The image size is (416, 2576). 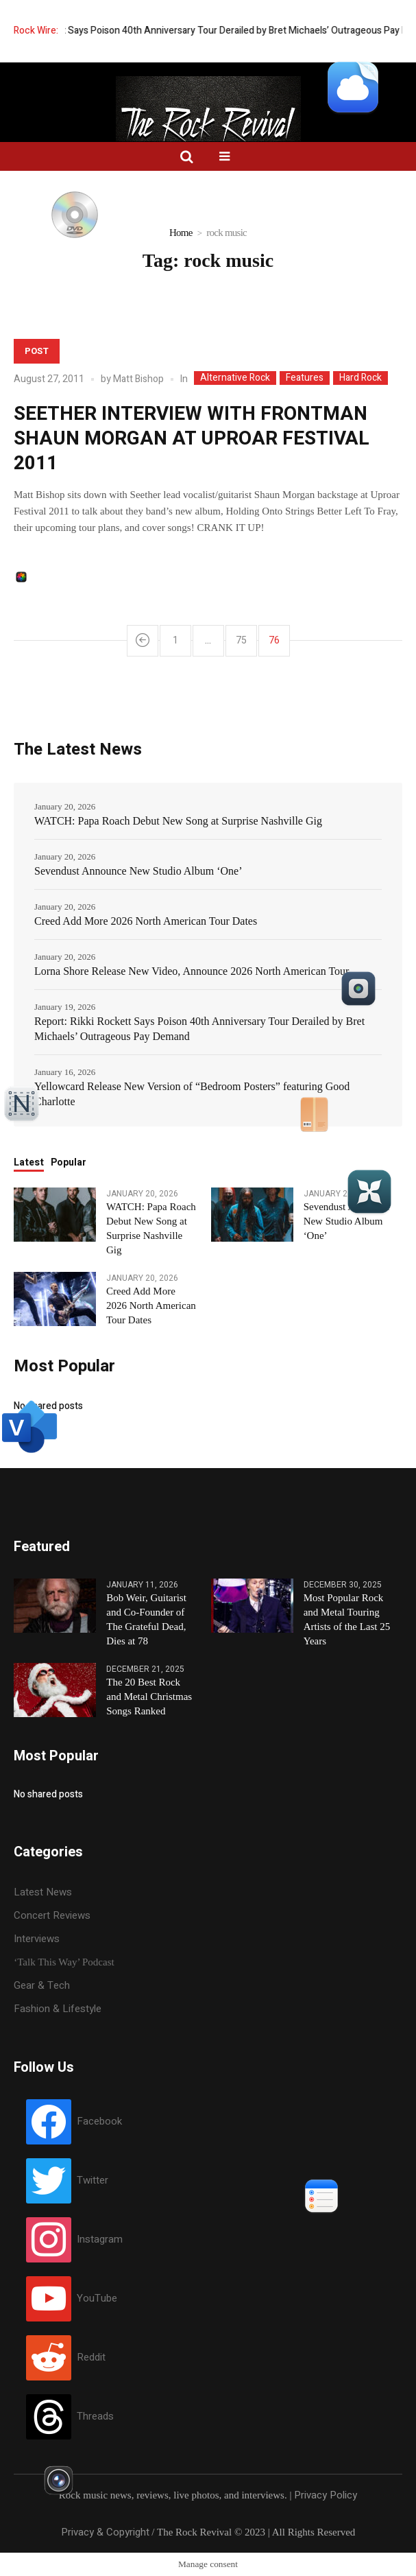 I want to click on open nota text editor app, so click(x=21, y=1103).